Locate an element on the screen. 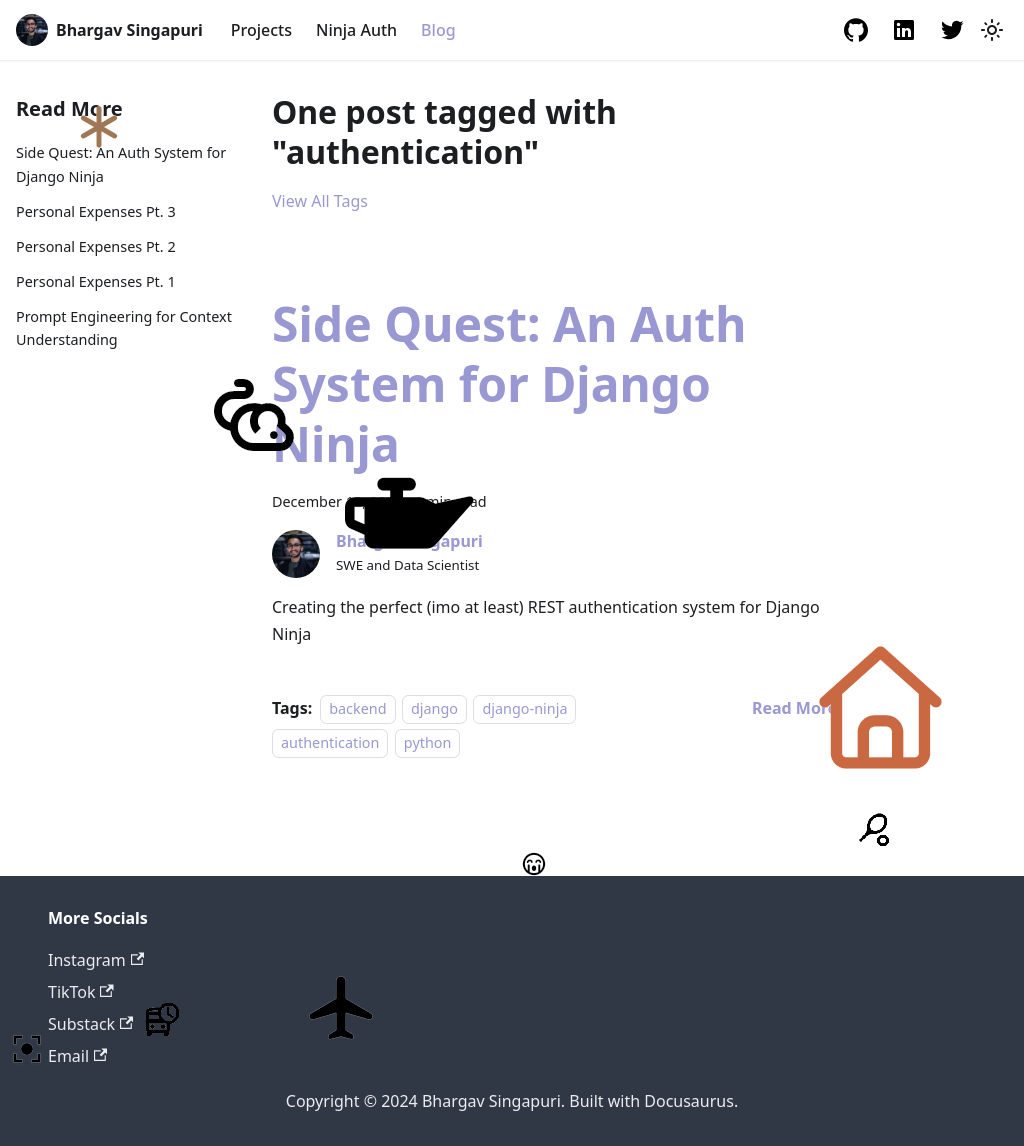 This screenshot has width=1024, height=1146. react with a crying emotion is located at coordinates (534, 864).